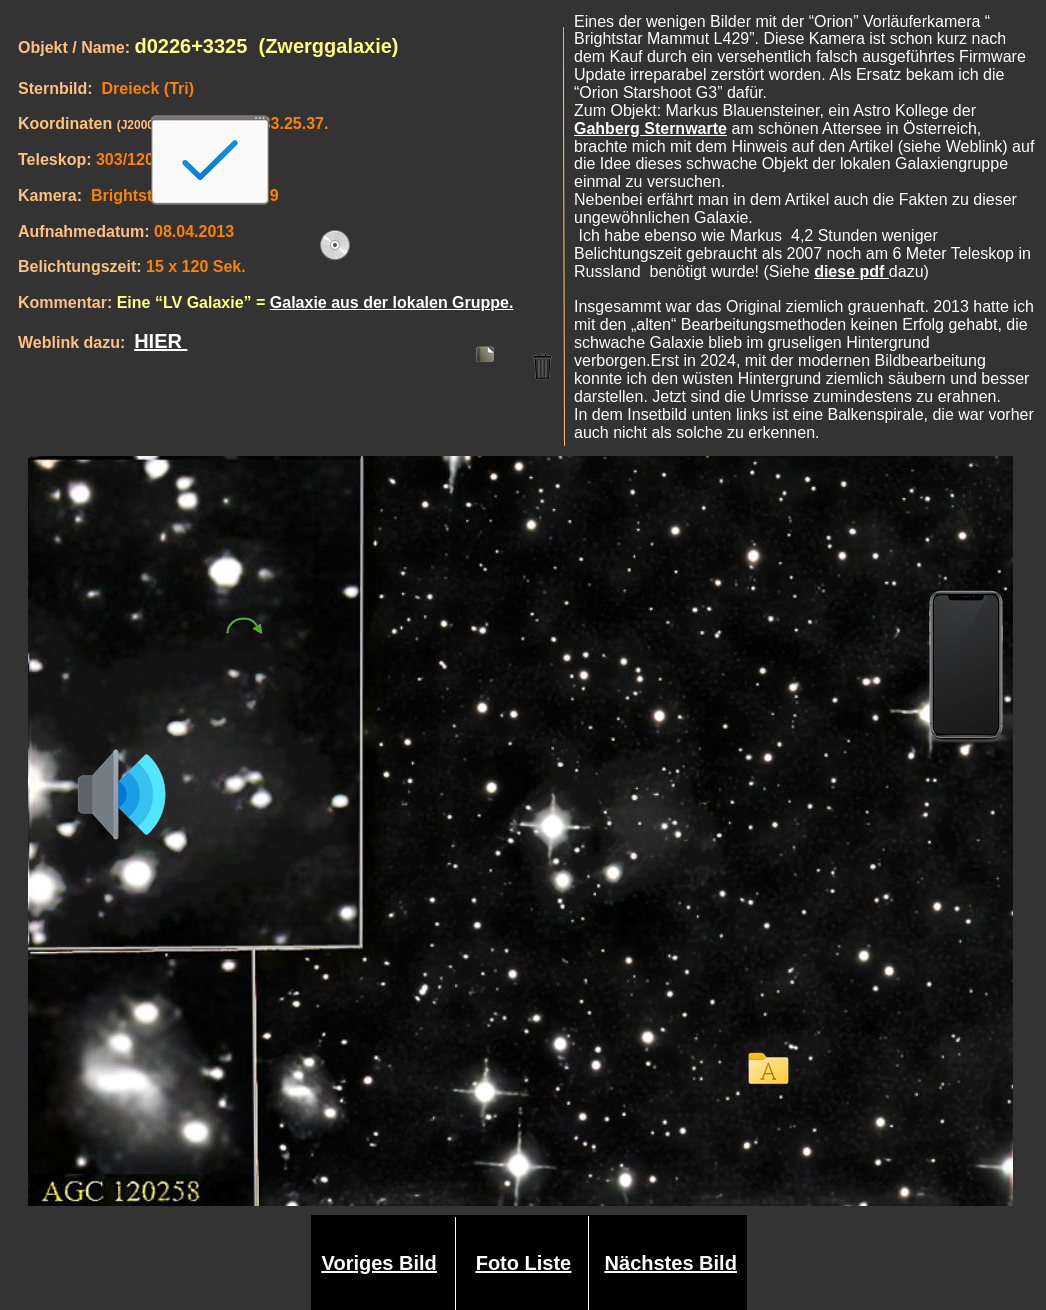  What do you see at coordinates (542, 366) in the screenshot?
I see `view deleted emails in trash folder` at bounding box center [542, 366].